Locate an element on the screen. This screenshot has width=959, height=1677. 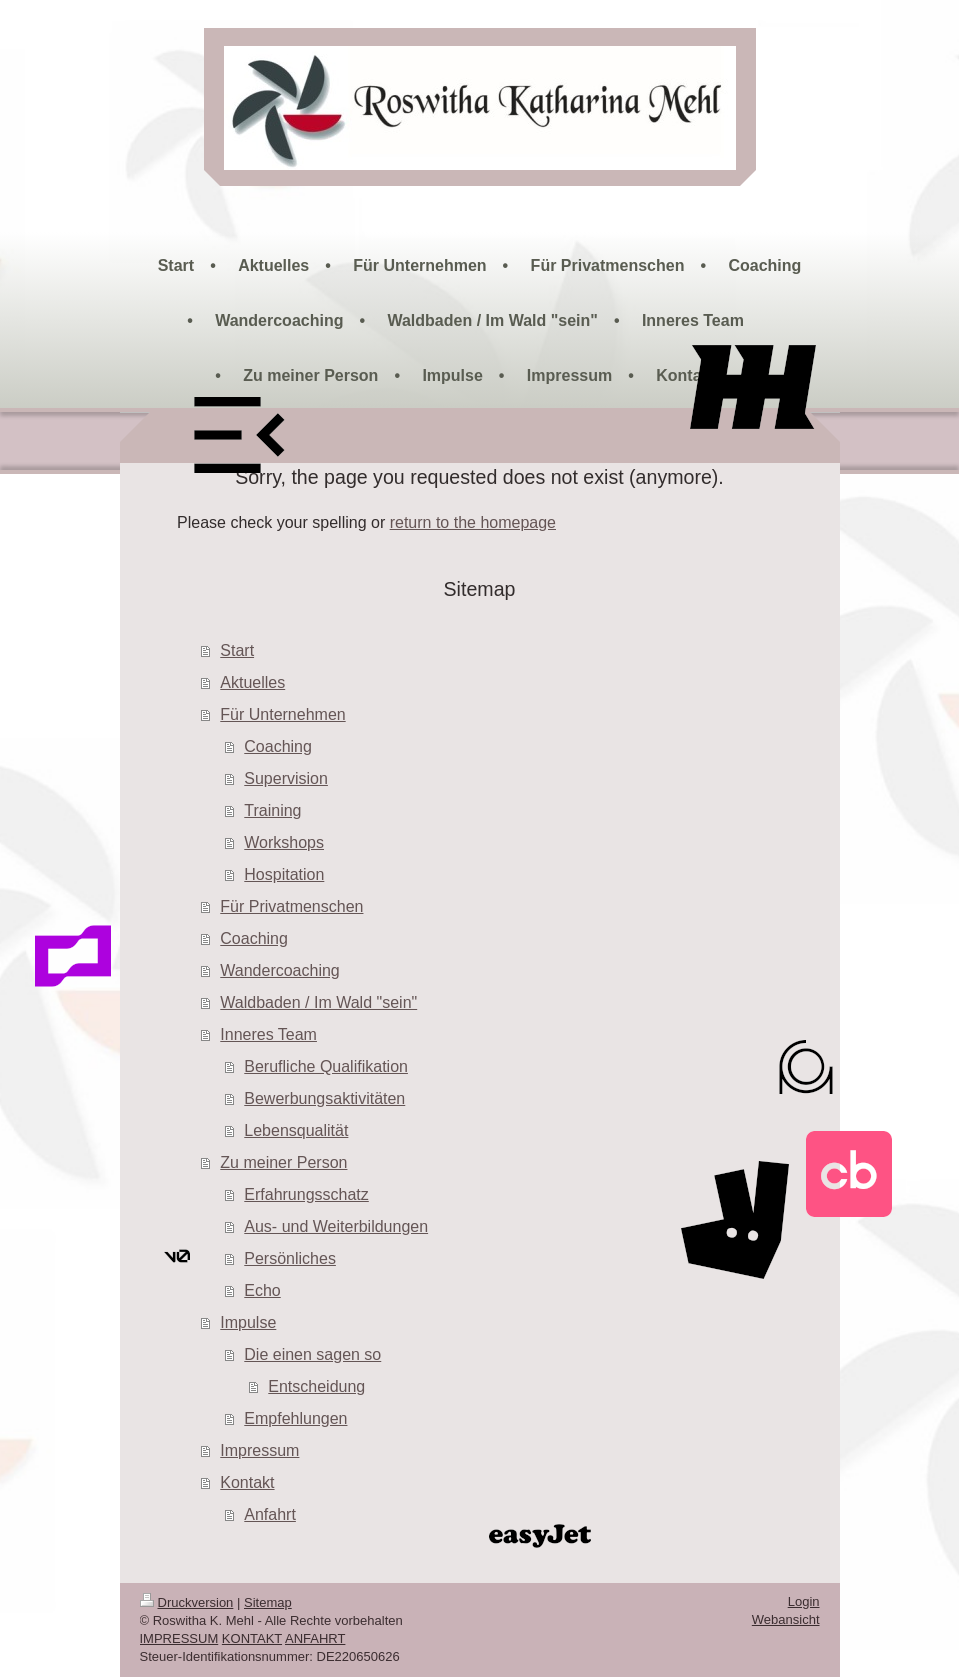
open the Brex financial management app is located at coordinates (73, 956).